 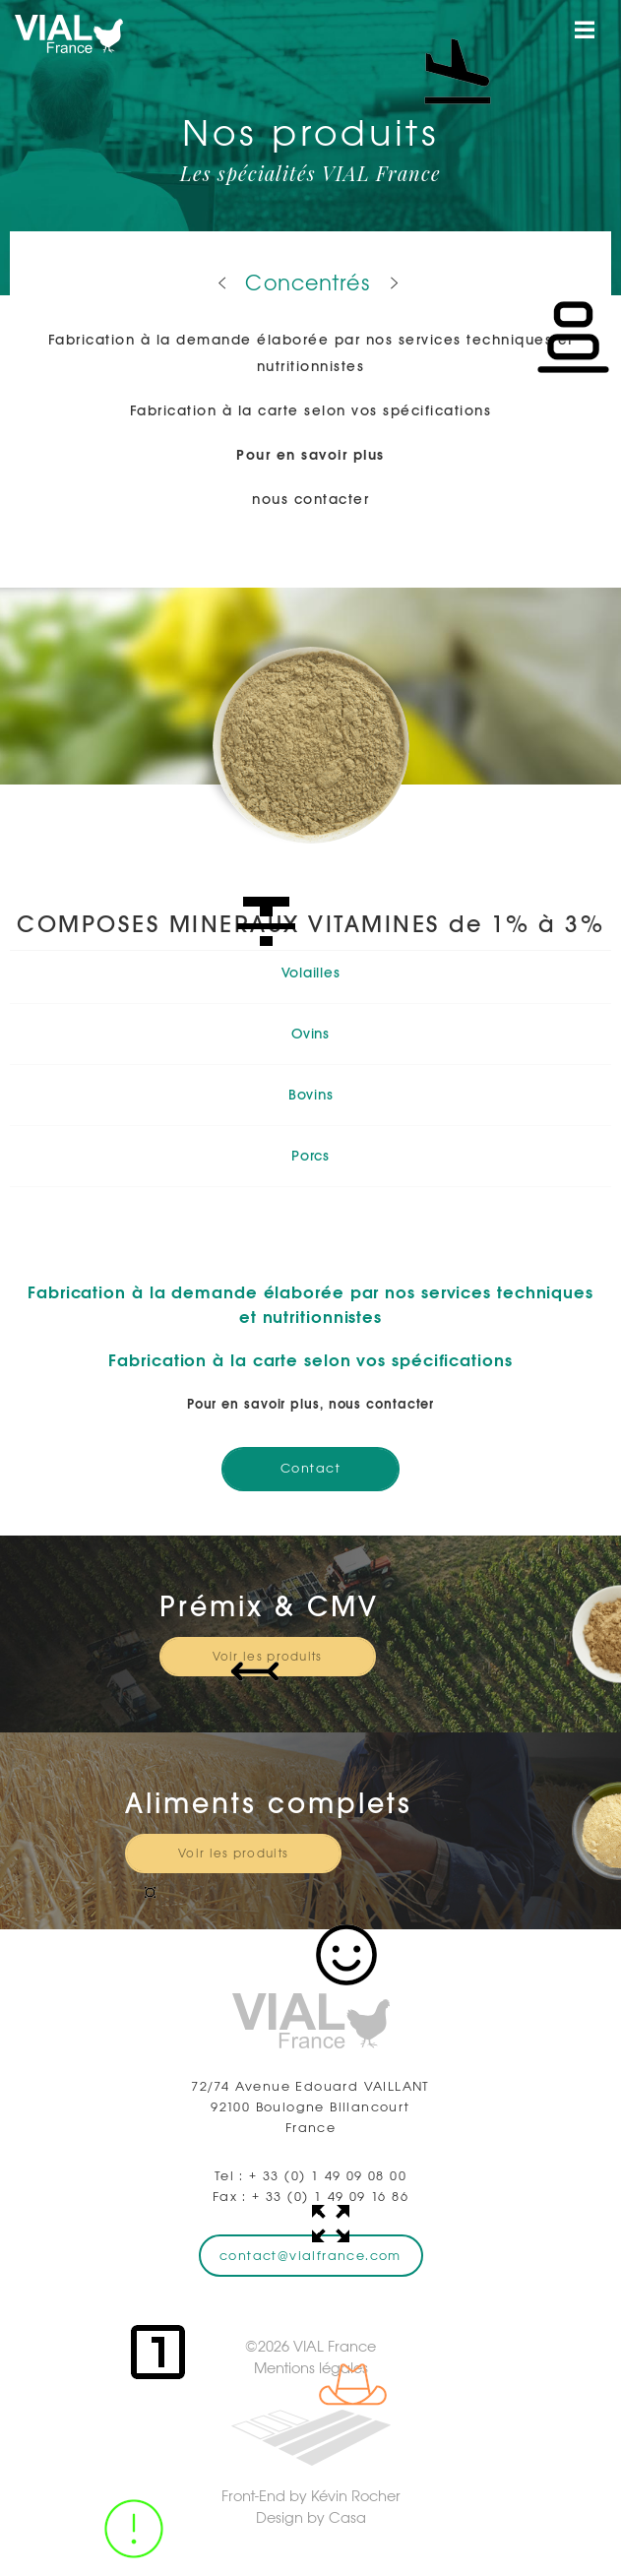 What do you see at coordinates (331, 2224) in the screenshot?
I see `expand to fullscreen view` at bounding box center [331, 2224].